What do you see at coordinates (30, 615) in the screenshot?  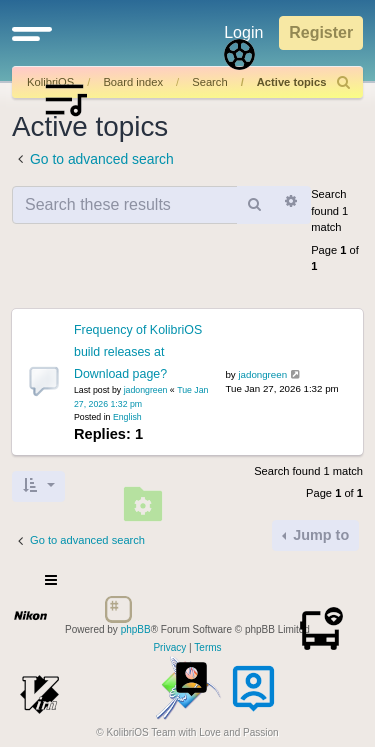 I see `Nikon brand logo` at bounding box center [30, 615].